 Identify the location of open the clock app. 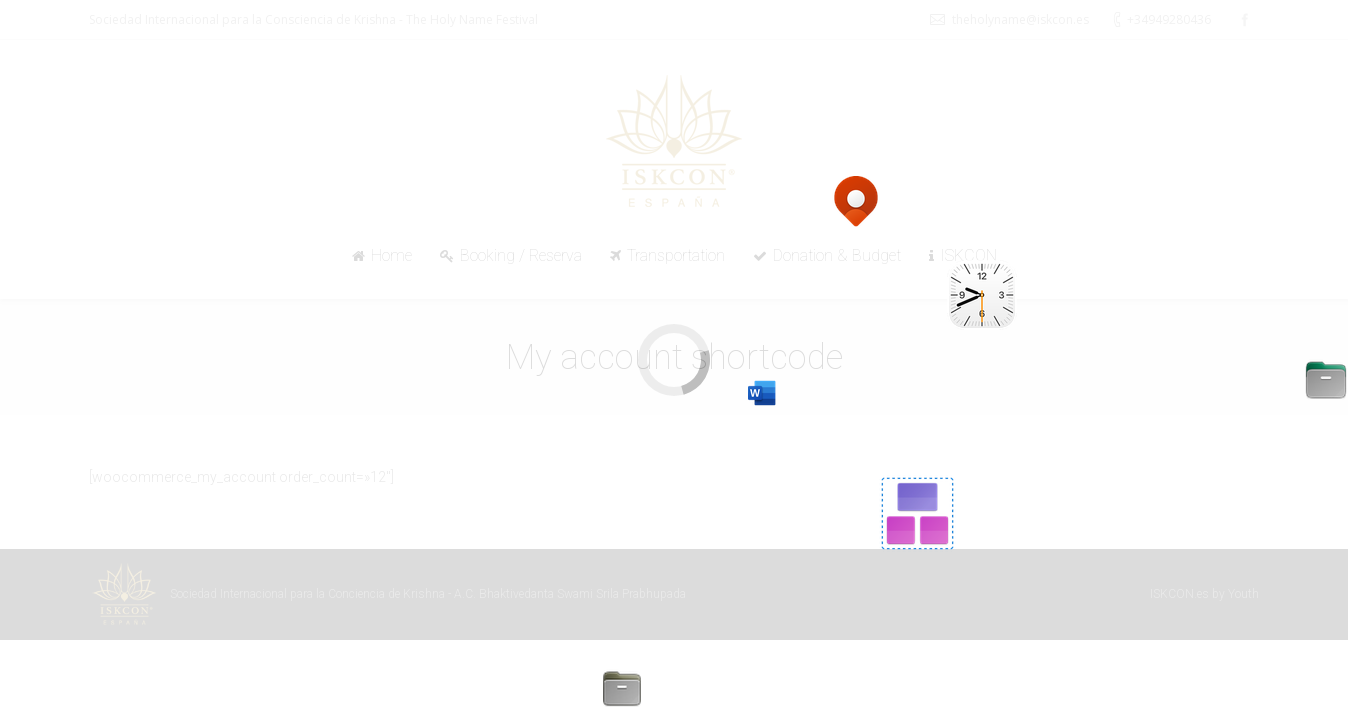
(982, 295).